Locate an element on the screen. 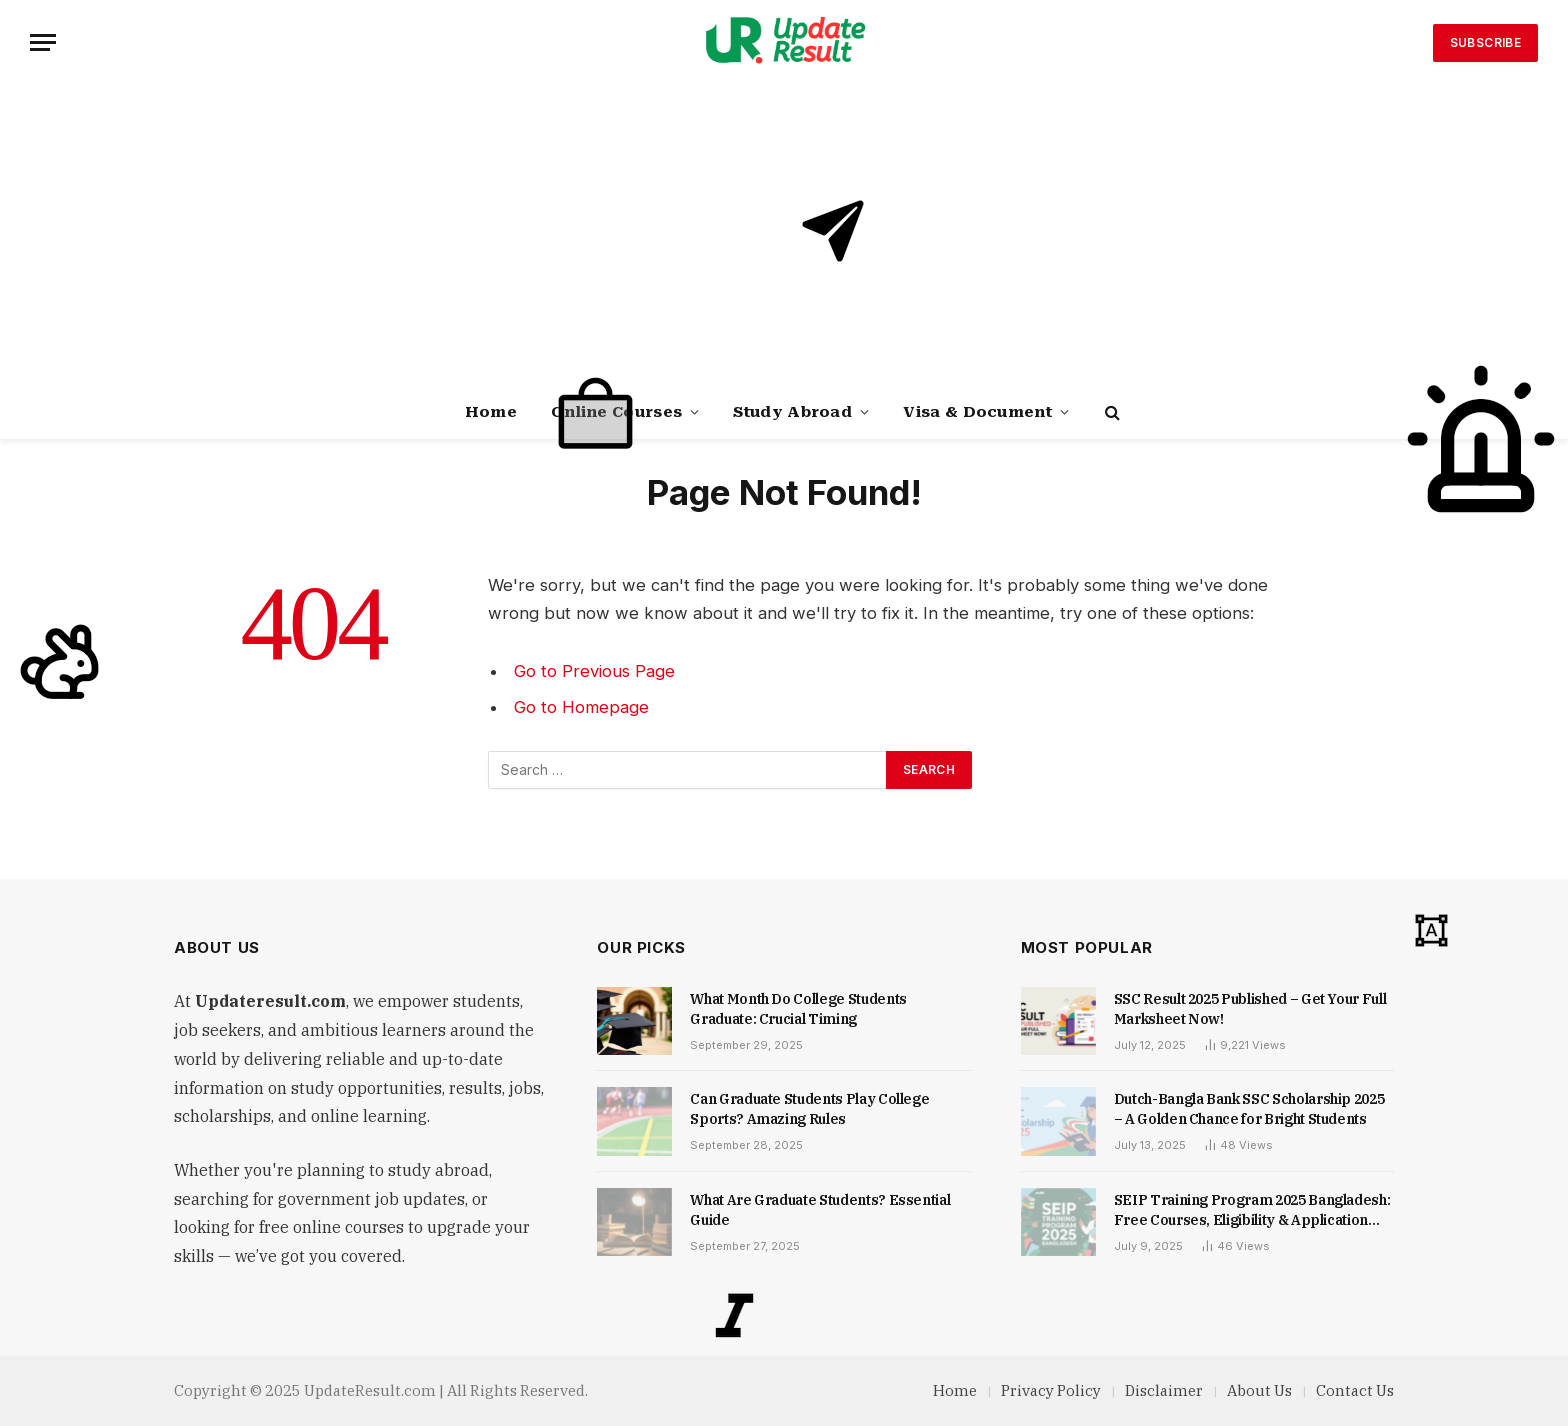 The image size is (1568, 1426). indicates fast or quick mode is located at coordinates (59, 663).